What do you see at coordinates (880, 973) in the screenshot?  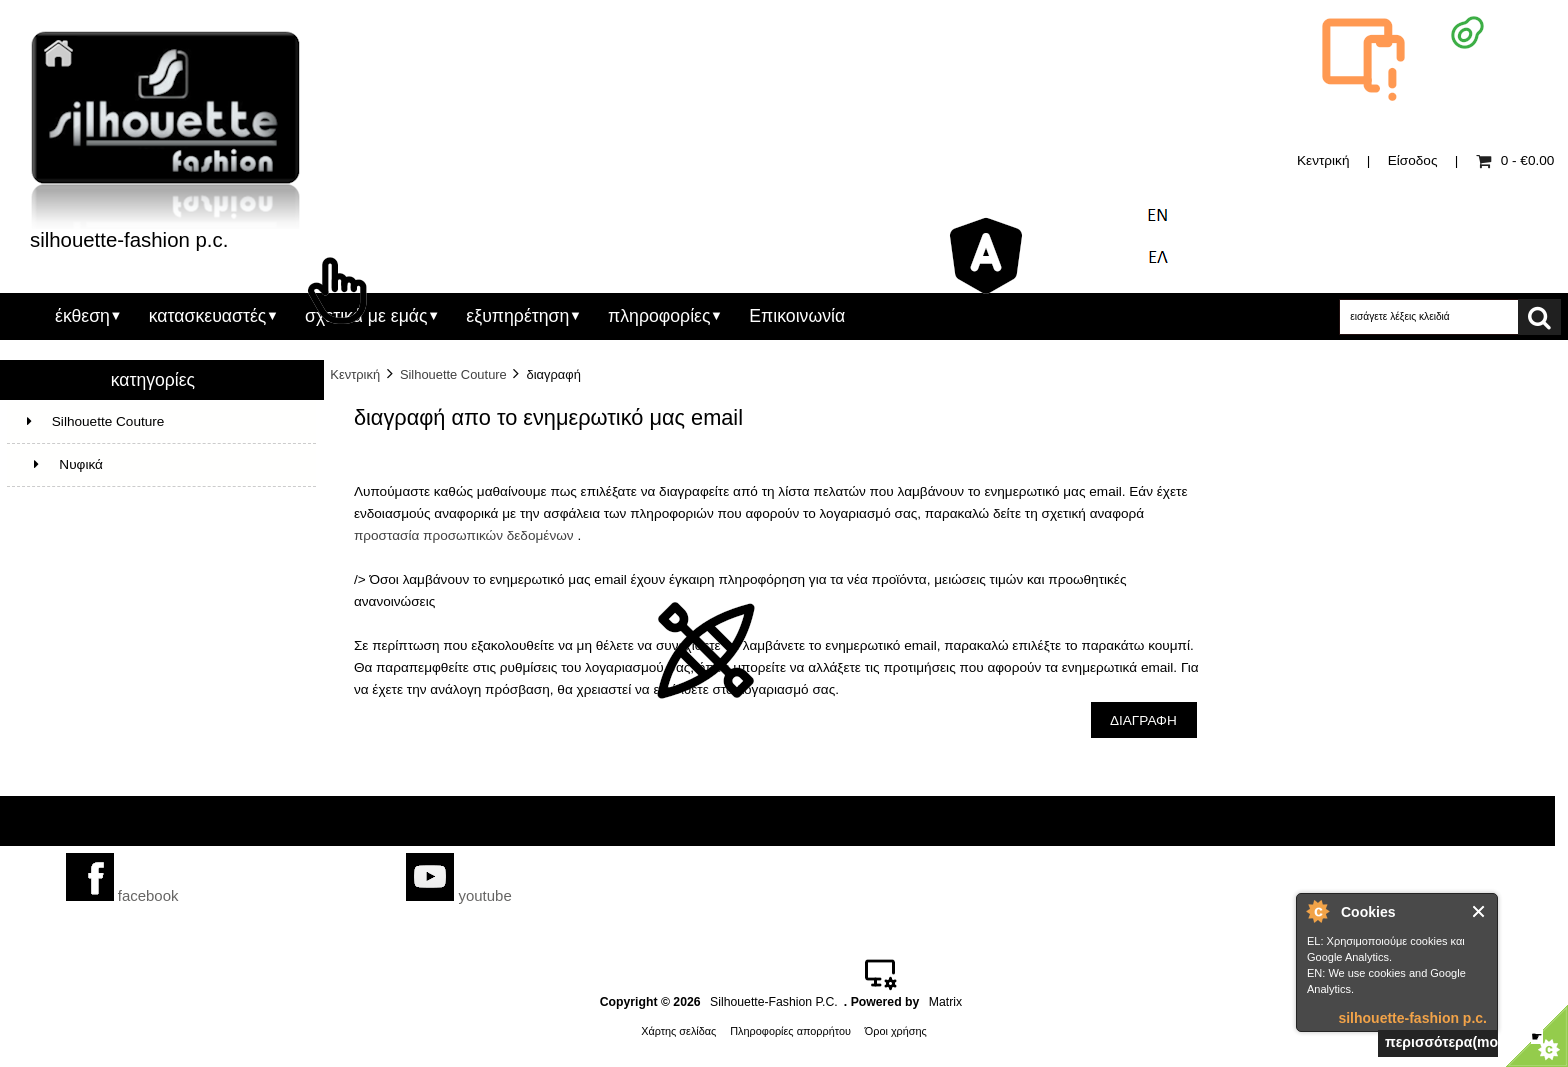 I see `access desktop display settings` at bounding box center [880, 973].